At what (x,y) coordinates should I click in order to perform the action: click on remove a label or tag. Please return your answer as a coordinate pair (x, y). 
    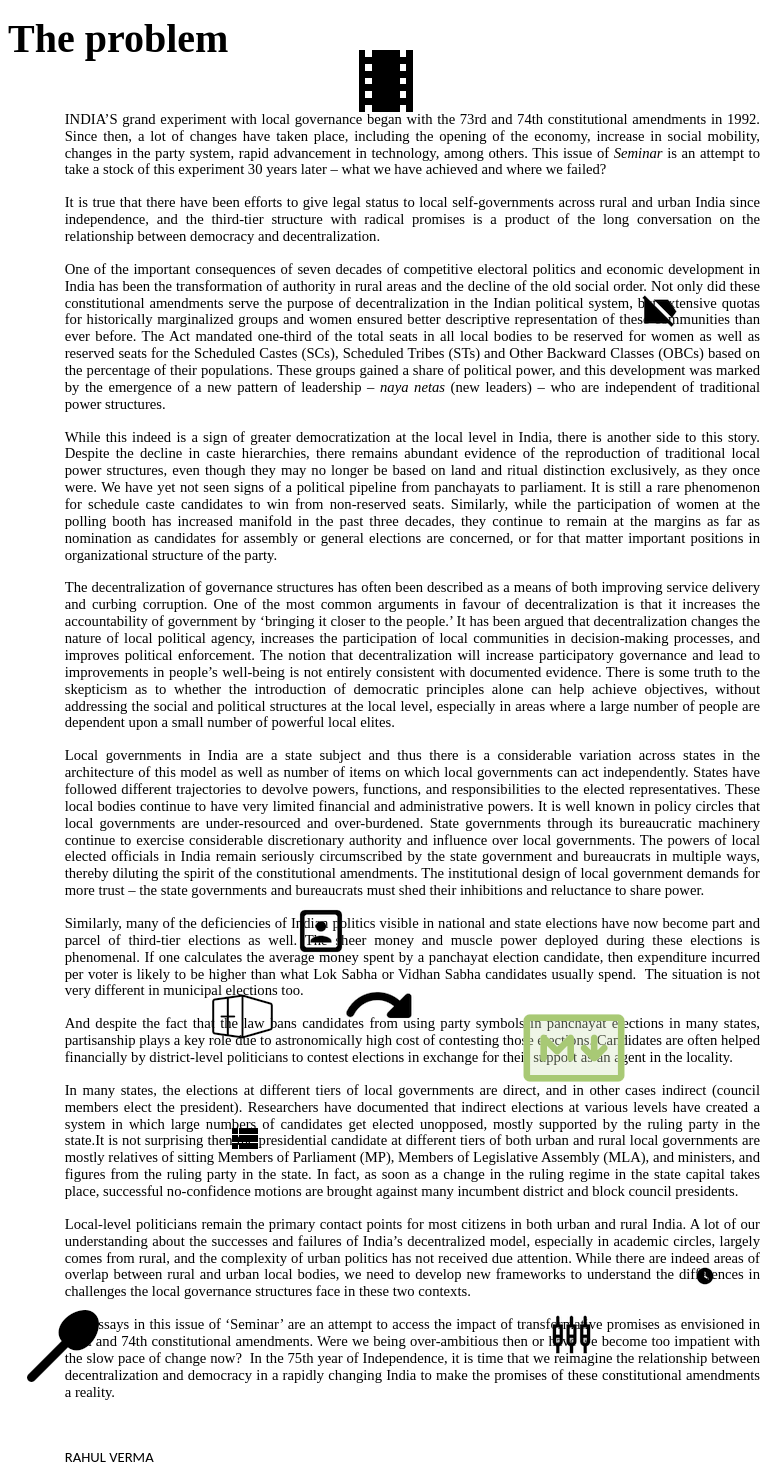
    Looking at the image, I should click on (659, 311).